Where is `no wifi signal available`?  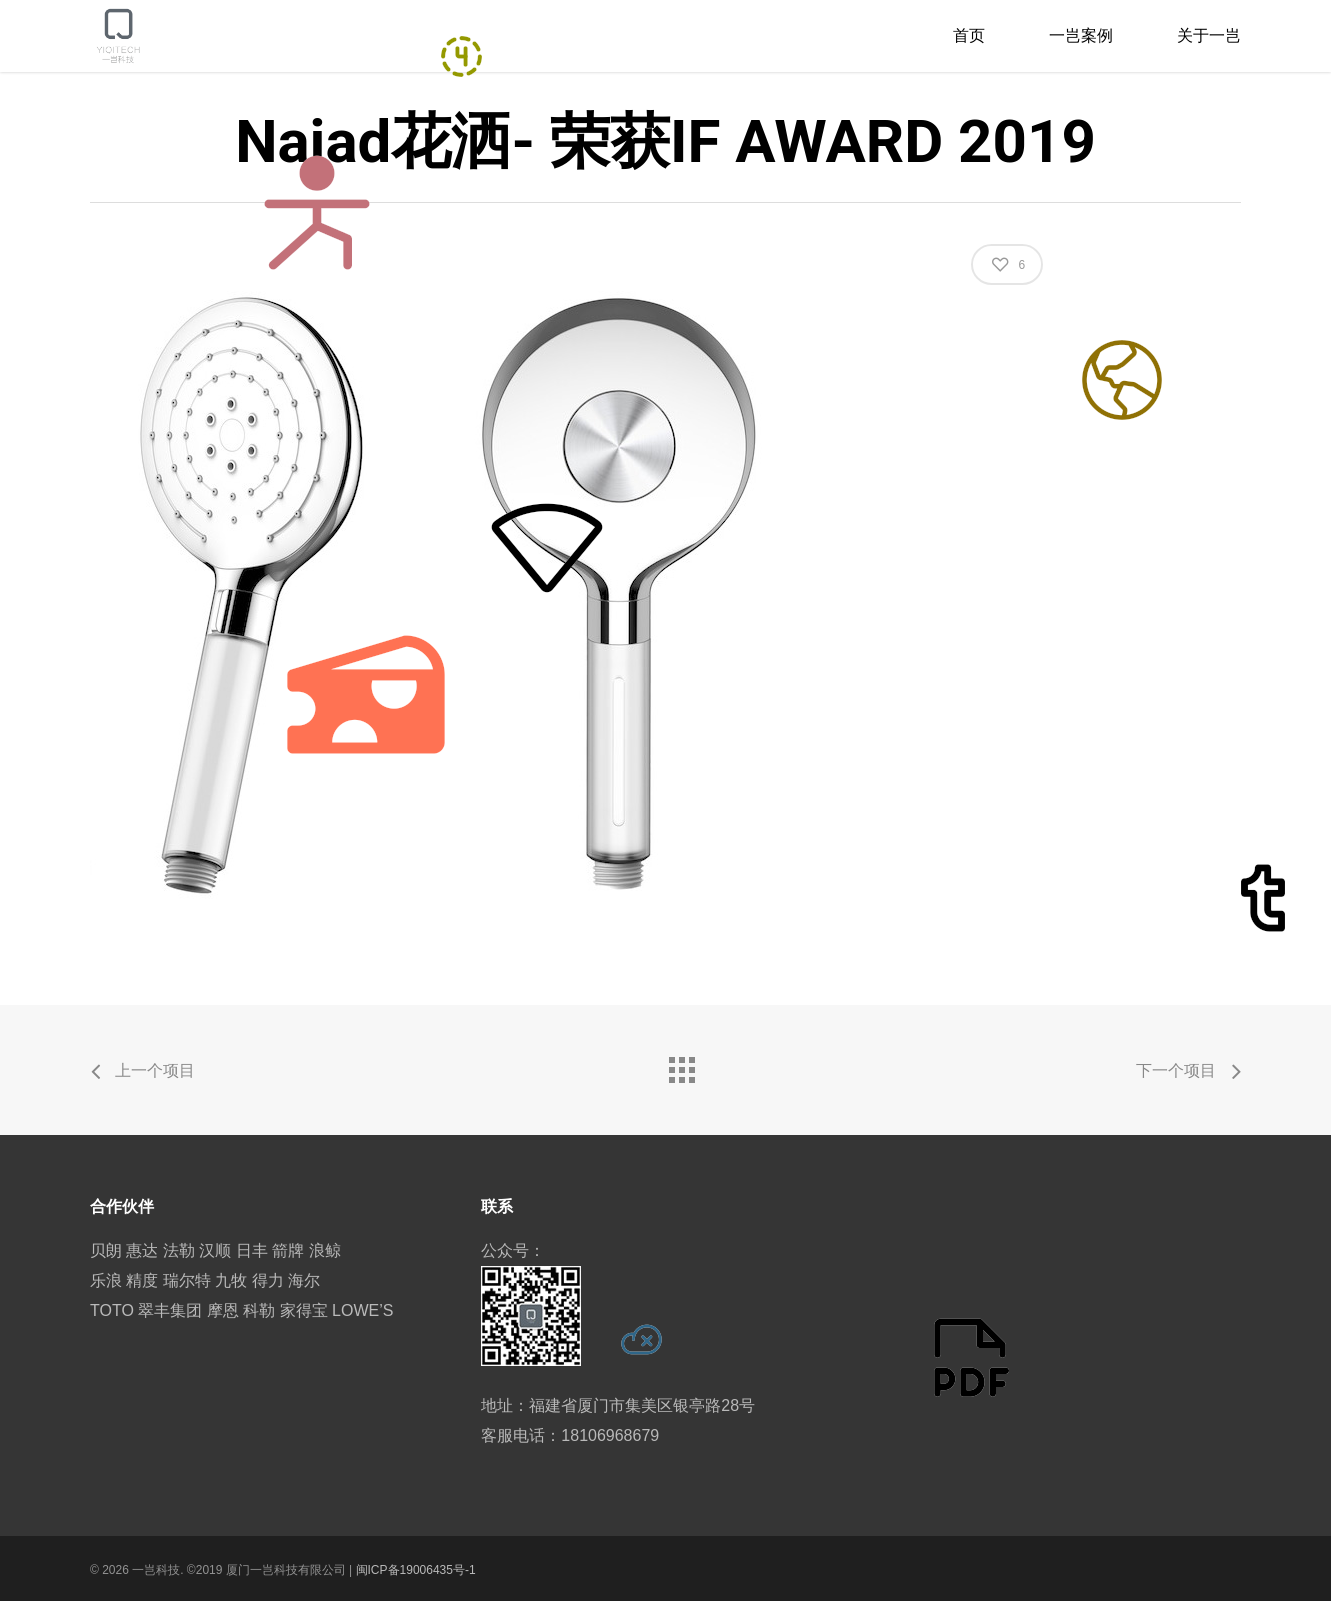
no wifi signal available is located at coordinates (547, 548).